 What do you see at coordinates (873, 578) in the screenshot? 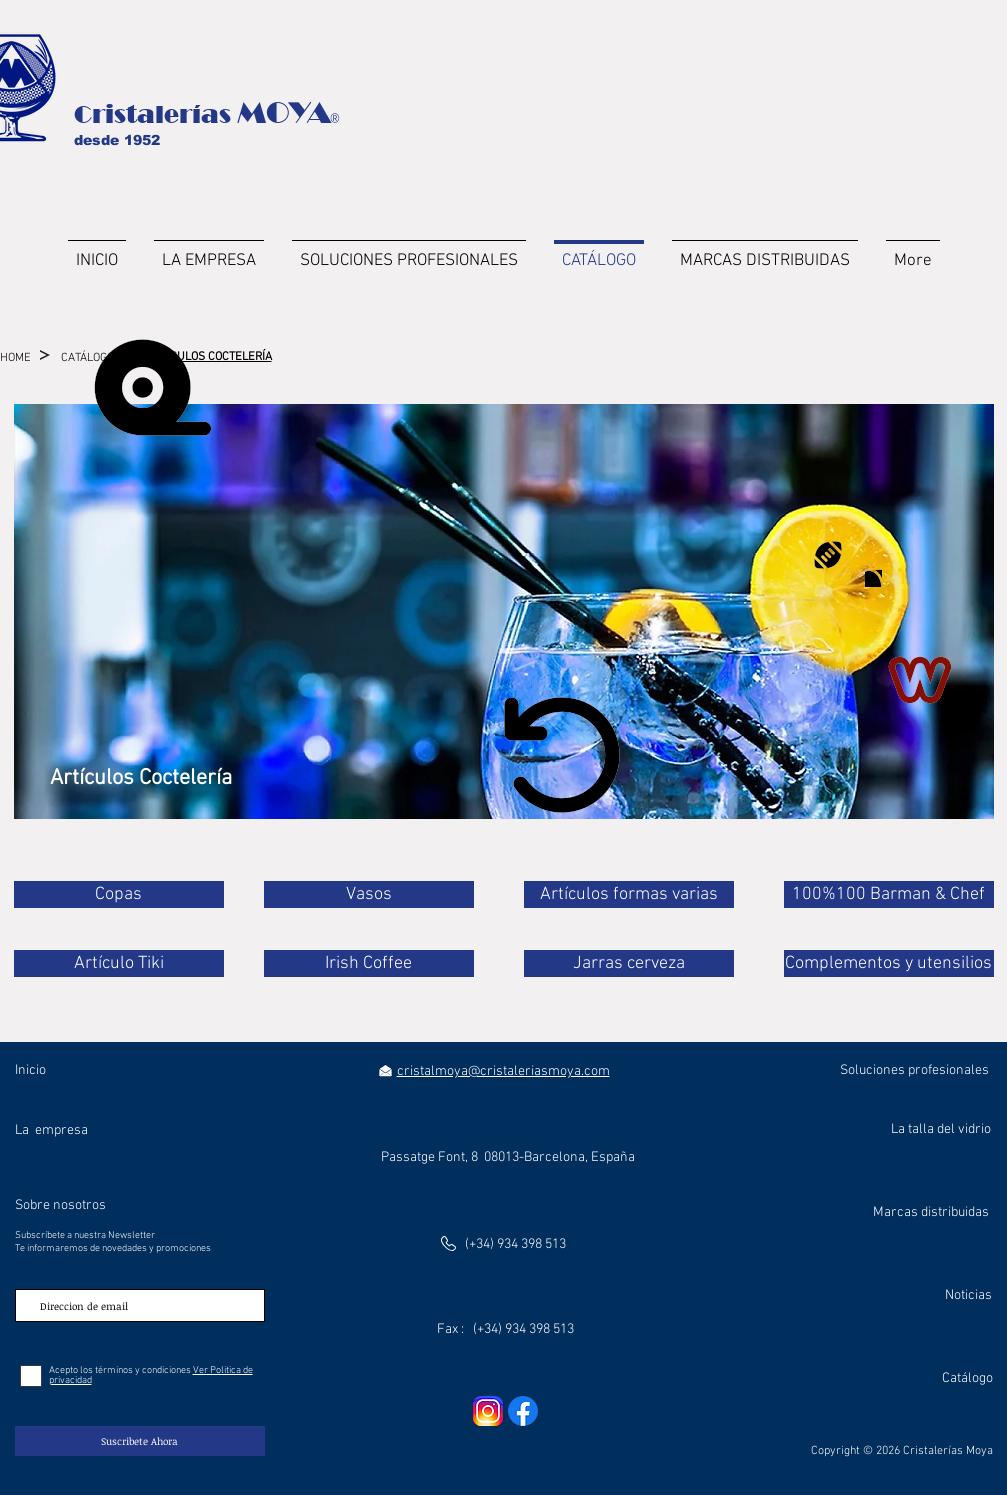
I see `open zerodha trading app` at bounding box center [873, 578].